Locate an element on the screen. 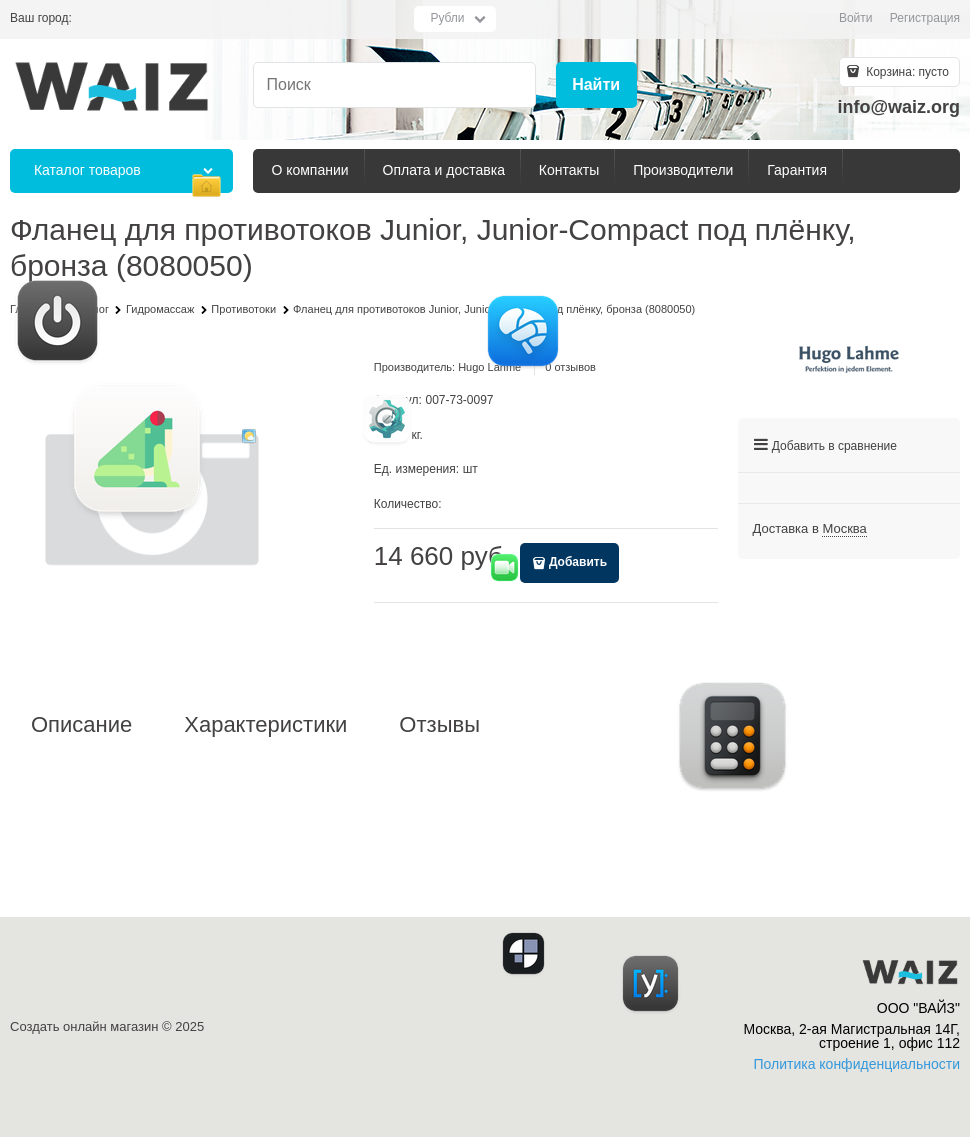 The height and width of the screenshot is (1137, 970). open frog text extraction app is located at coordinates (137, 449).